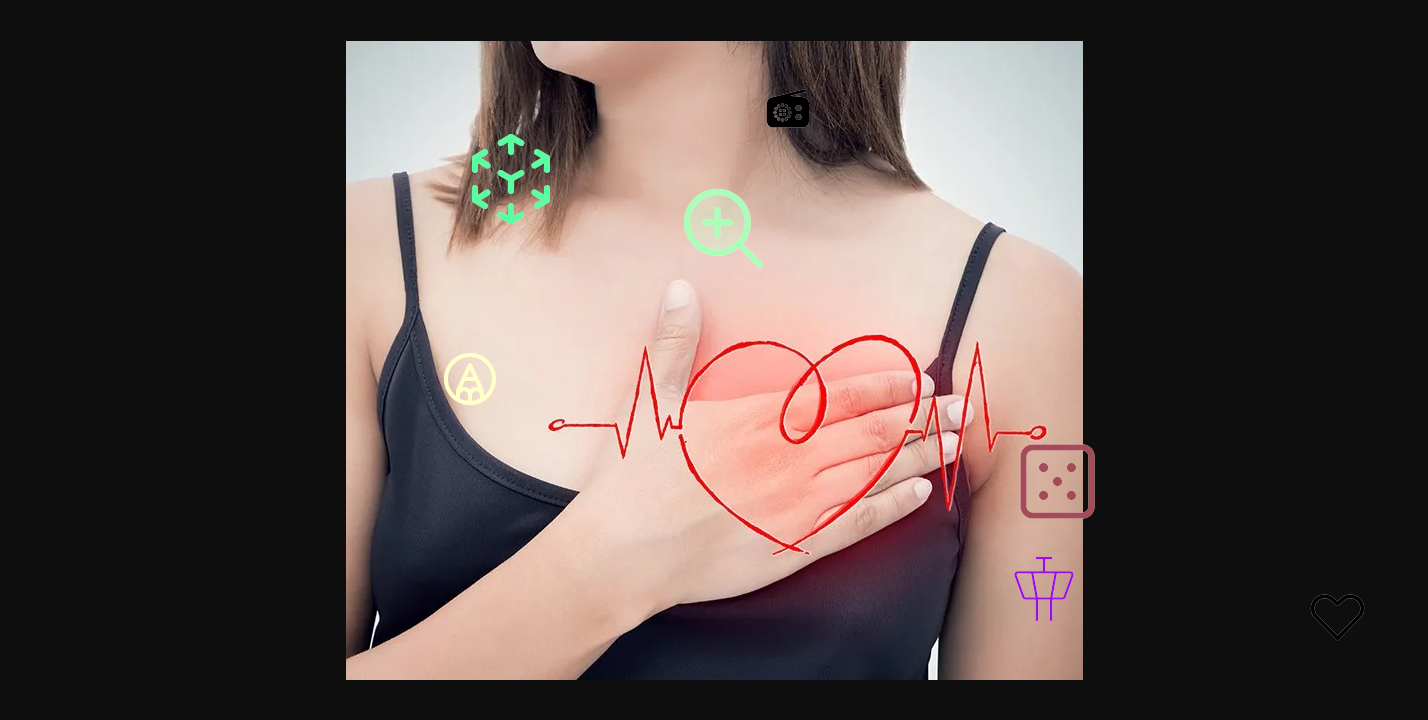 This screenshot has height=720, width=1428. What do you see at coordinates (723, 228) in the screenshot?
I see `zoom in on content` at bounding box center [723, 228].